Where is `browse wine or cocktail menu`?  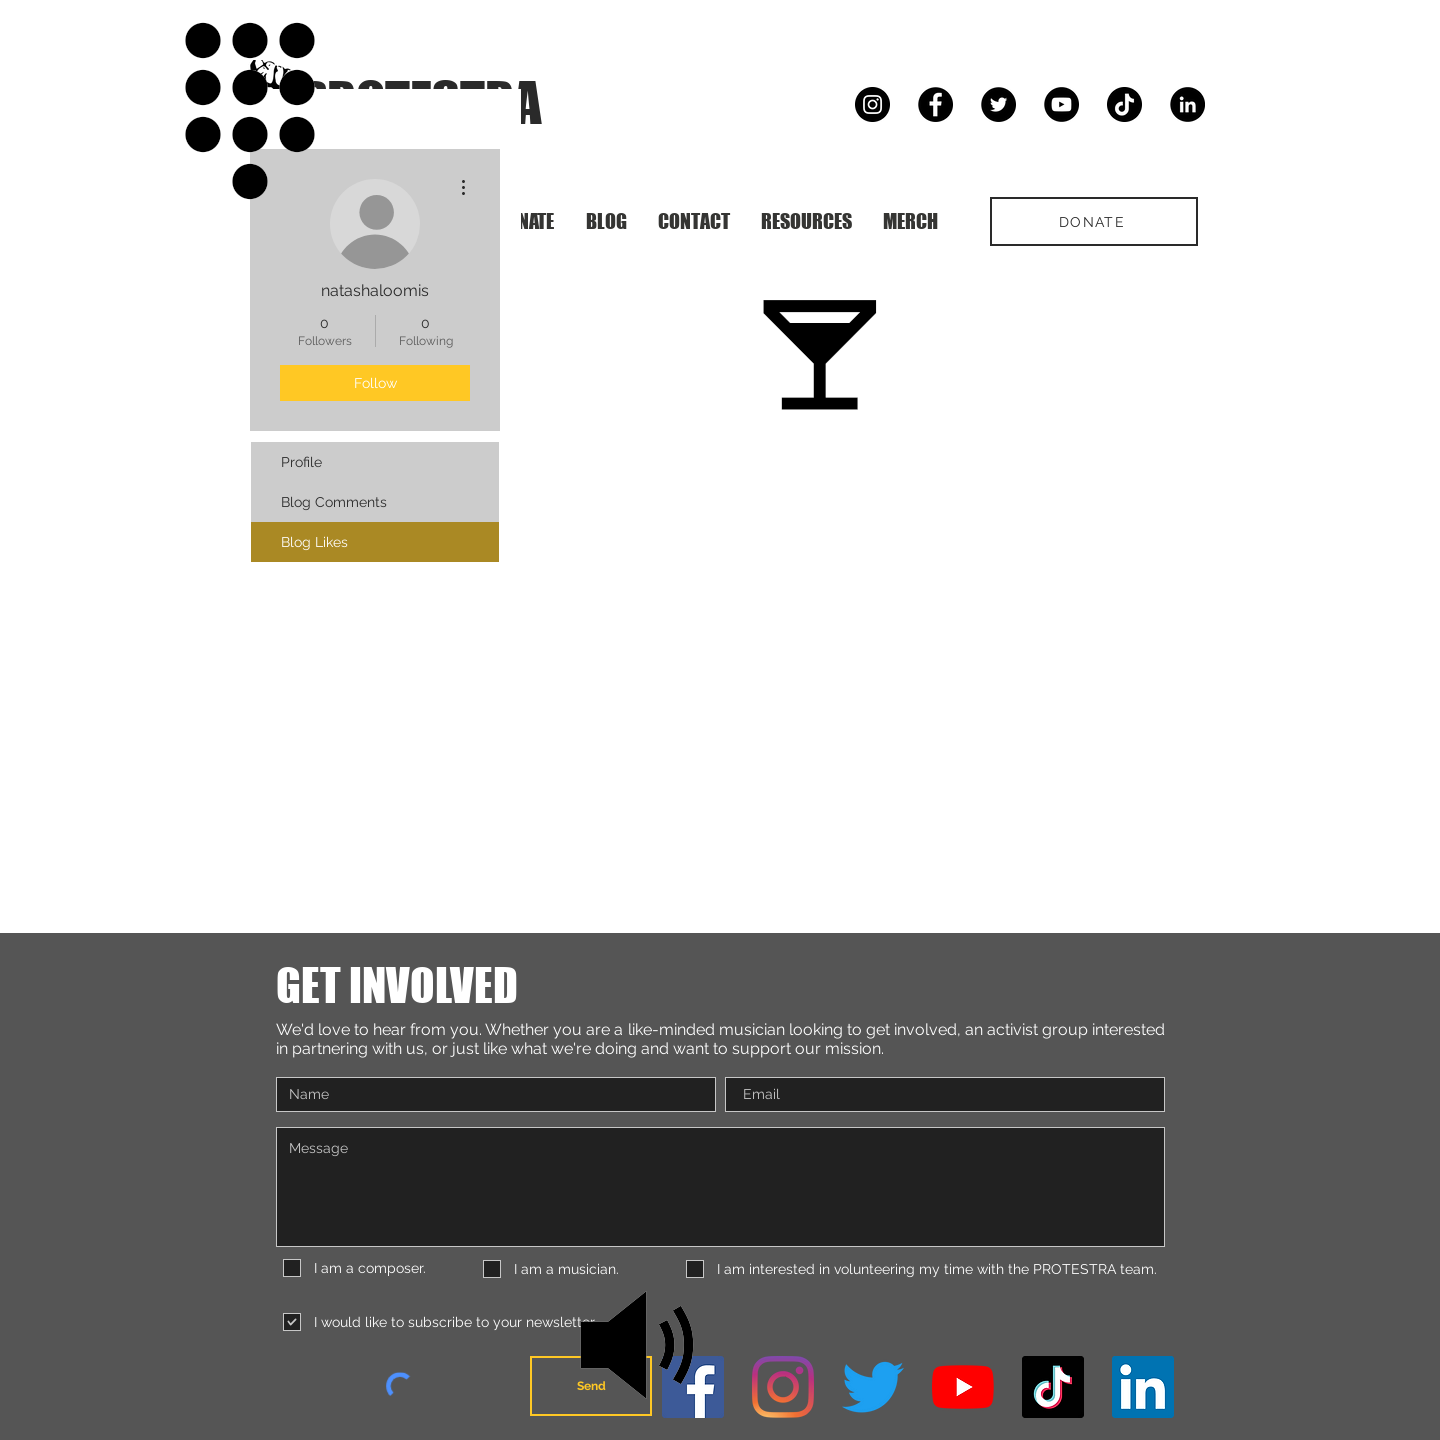 browse wine or cocktail menu is located at coordinates (819, 354).